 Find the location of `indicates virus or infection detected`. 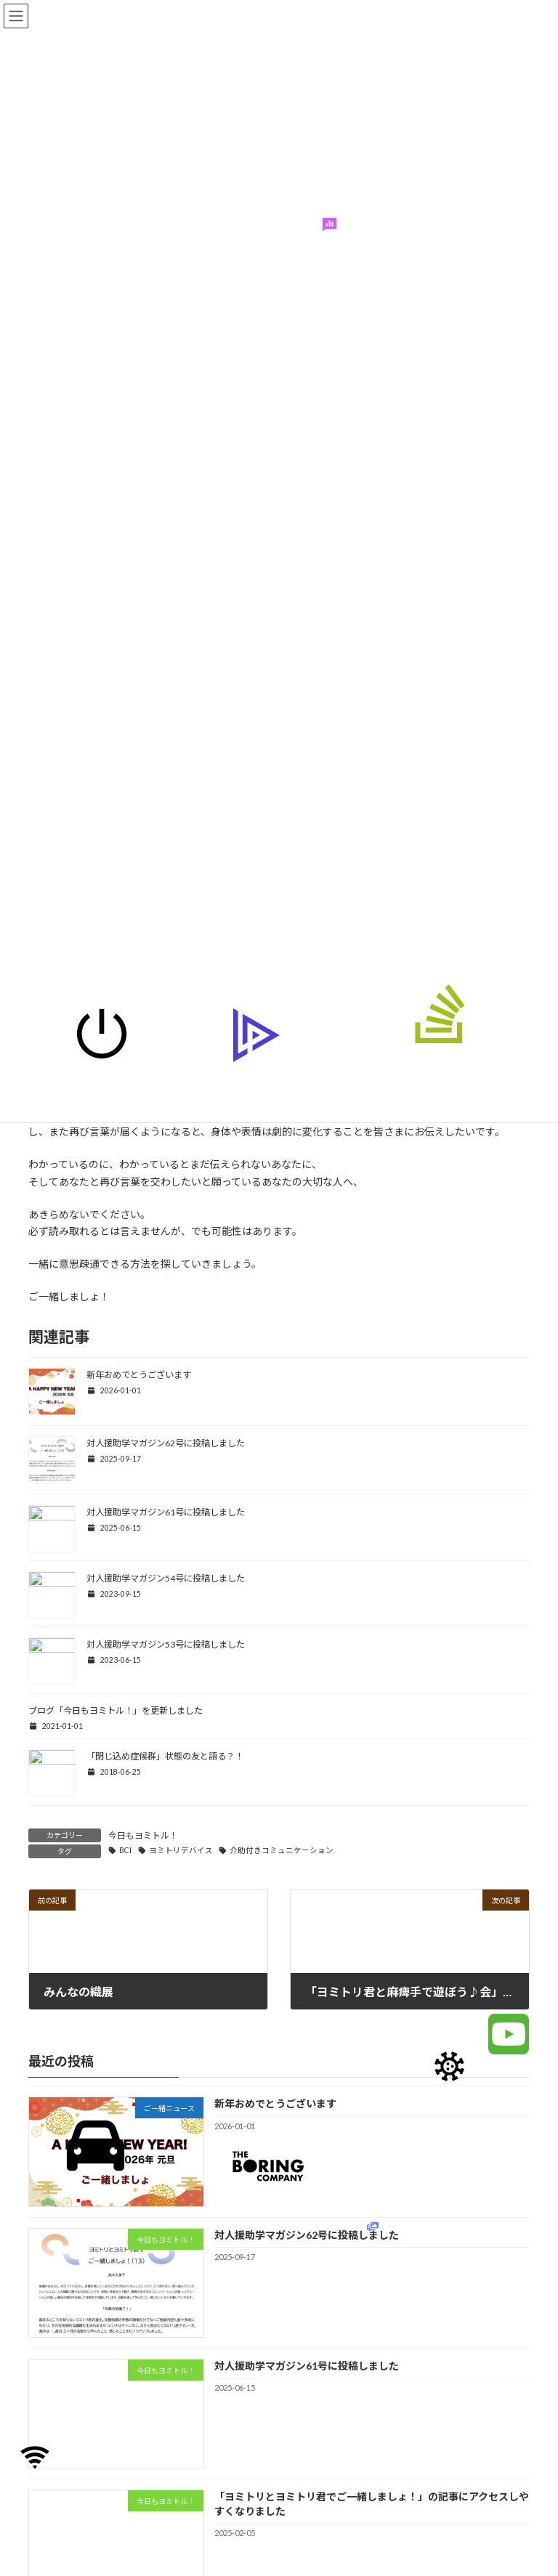

indicates virus or infection detected is located at coordinates (449, 2066).